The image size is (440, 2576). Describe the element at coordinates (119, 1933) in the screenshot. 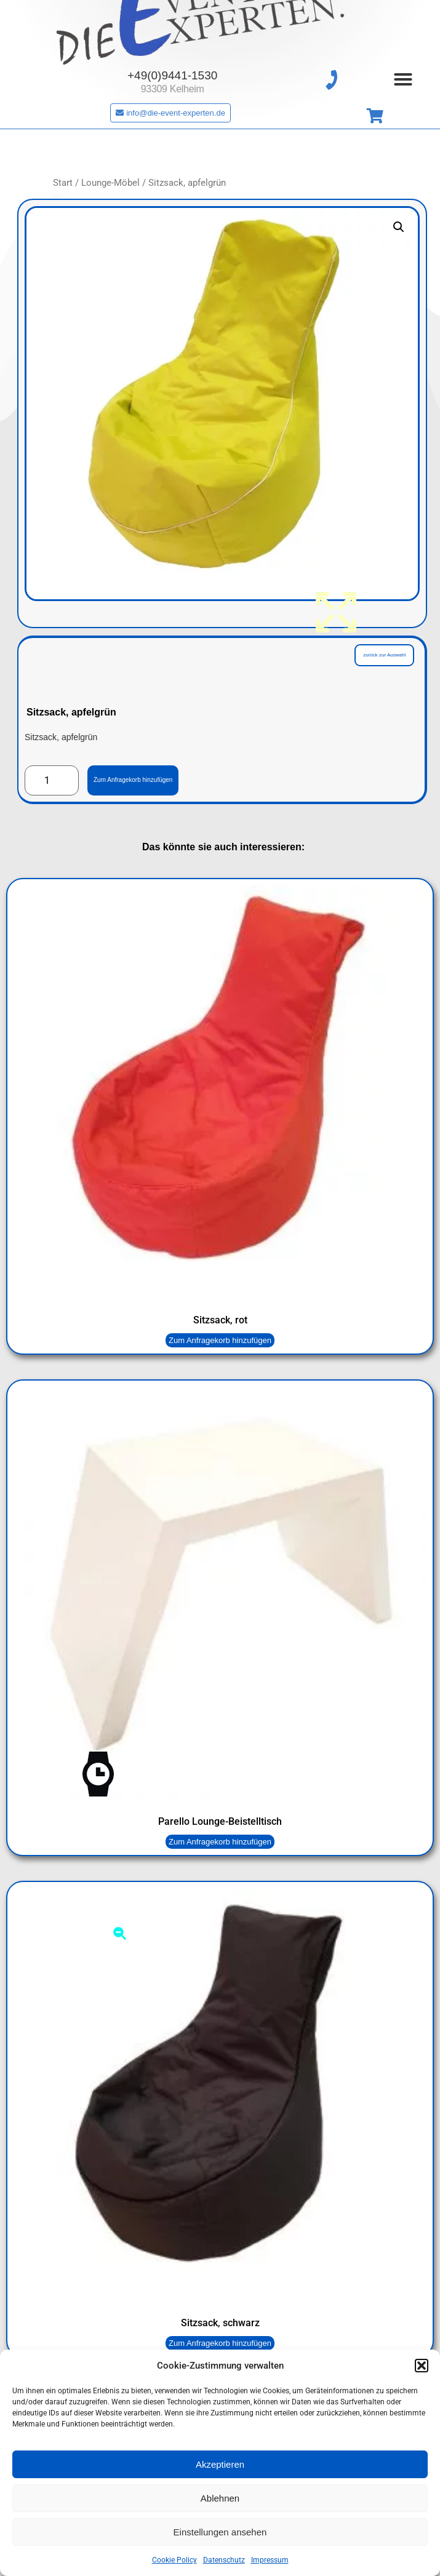

I see `zoom out to see more content` at that location.